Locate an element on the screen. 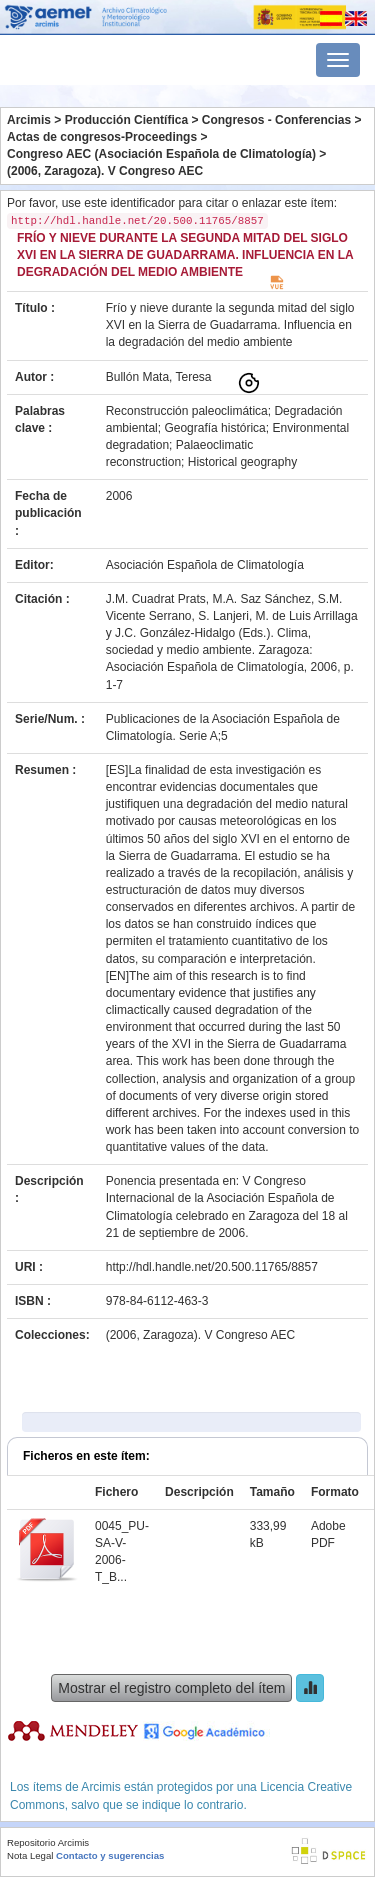 The height and width of the screenshot is (1877, 375). access food or bakery category is located at coordinates (249, 383).